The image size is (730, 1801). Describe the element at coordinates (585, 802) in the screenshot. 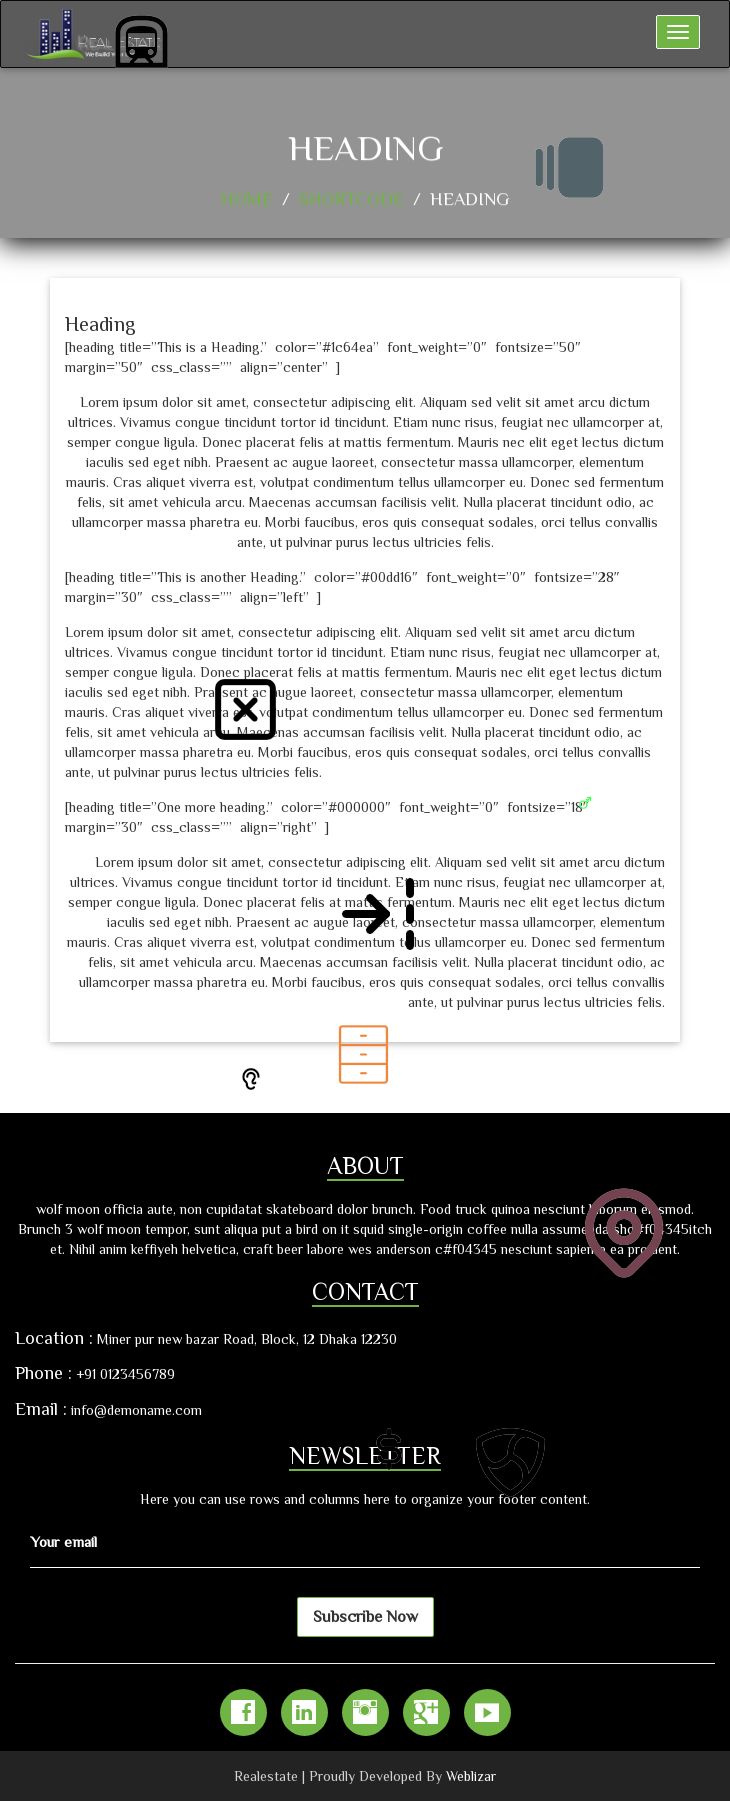

I see `indicates androgynous or non-binary gender identity` at that location.